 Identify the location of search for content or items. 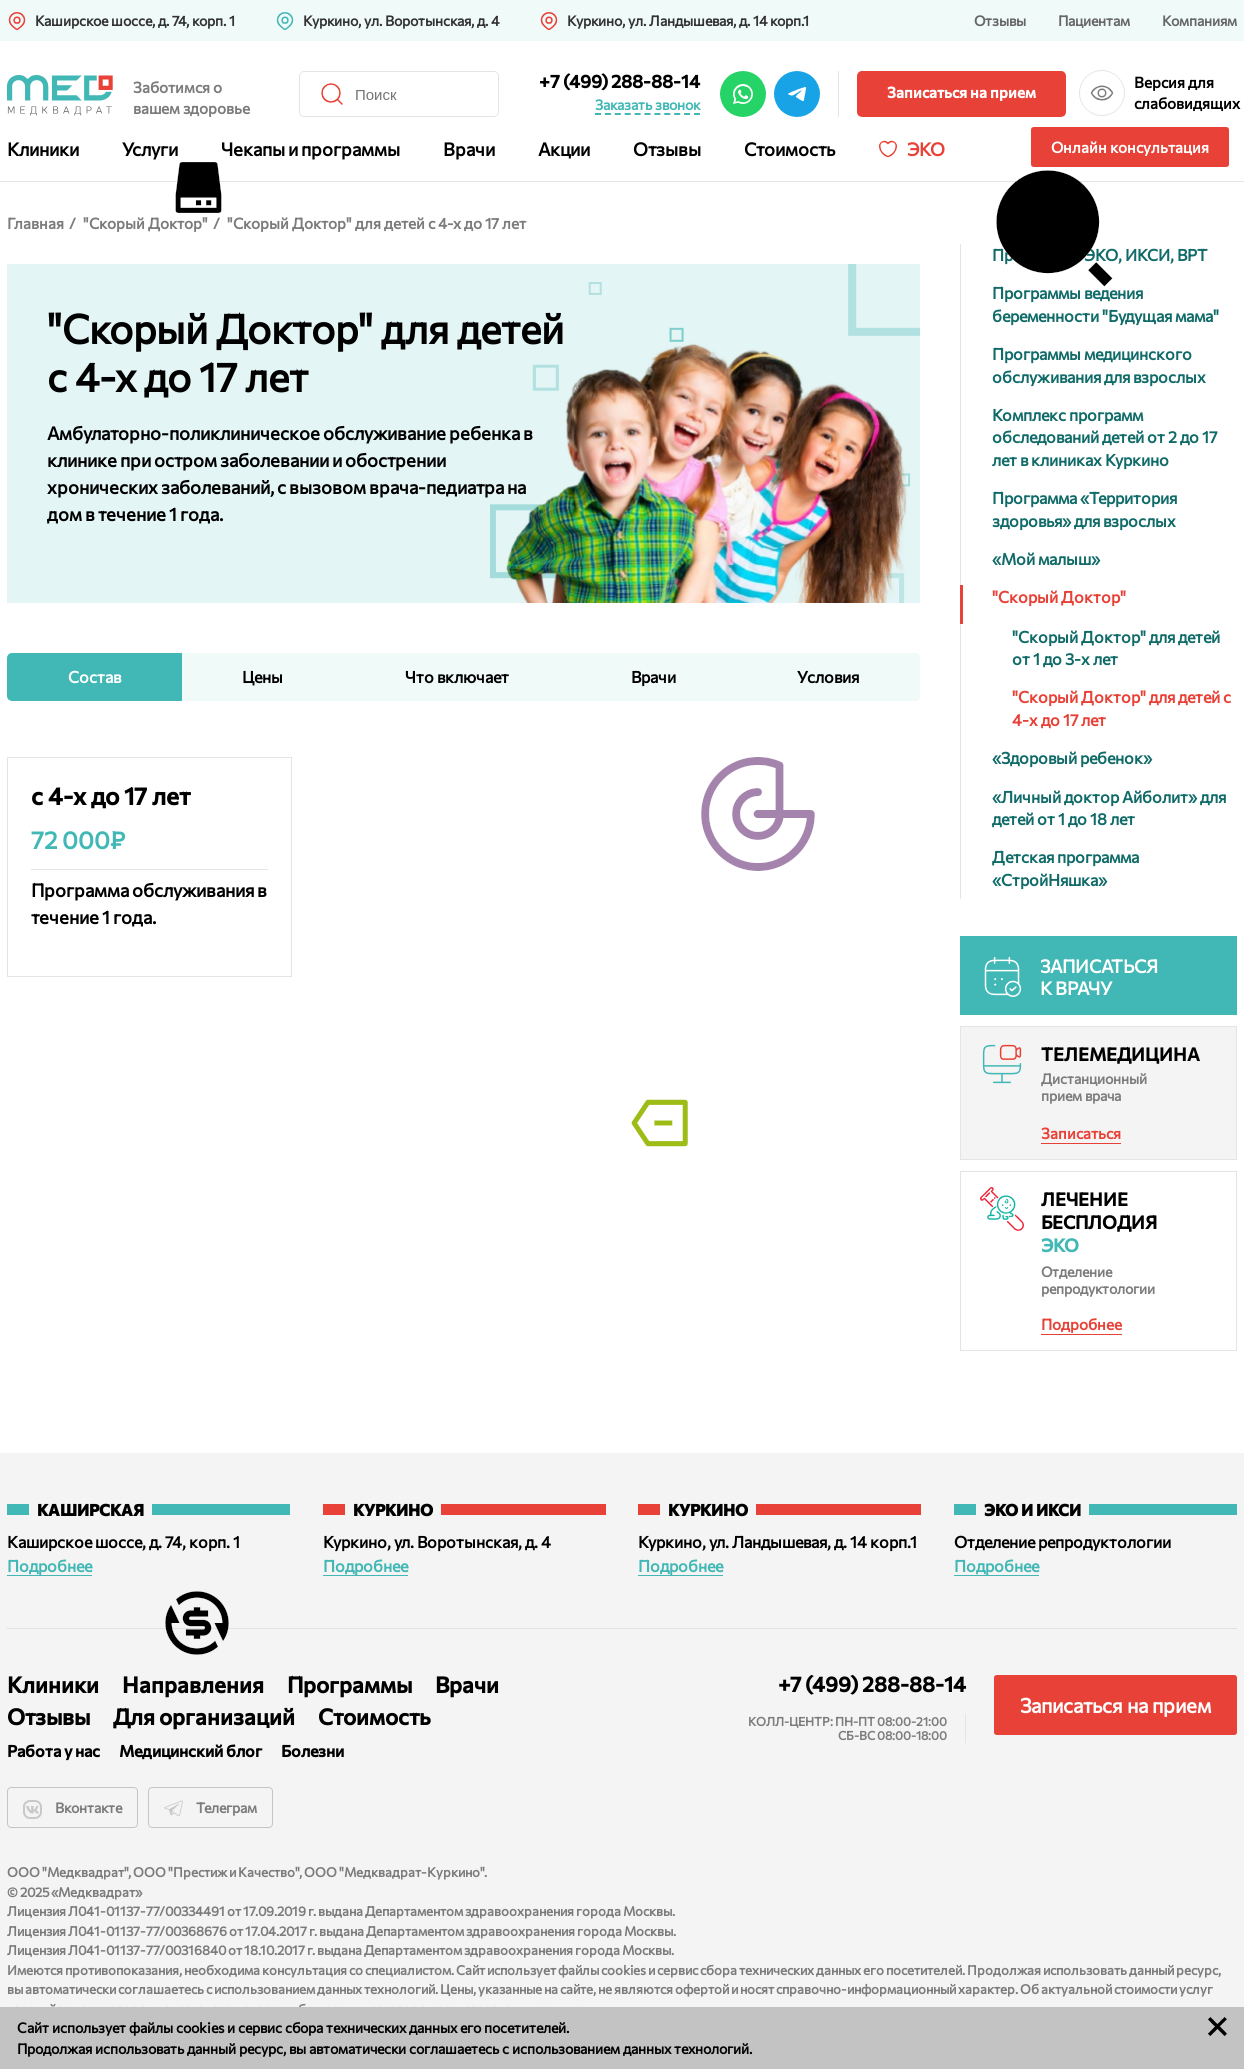
(1053, 227).